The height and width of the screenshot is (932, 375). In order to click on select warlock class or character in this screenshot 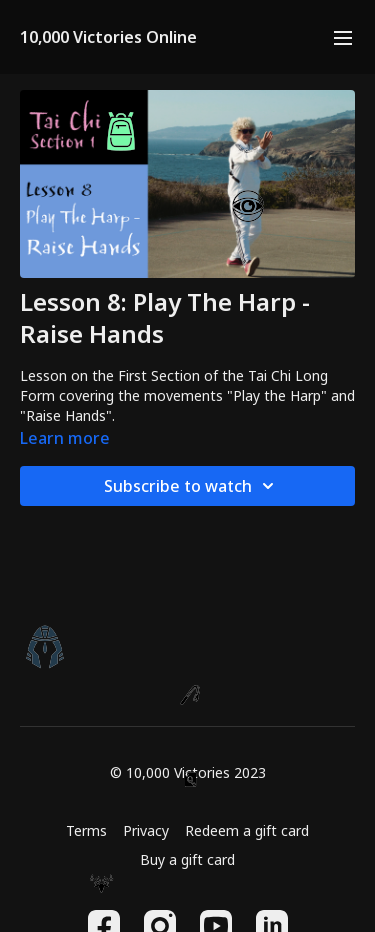, I will do `click(45, 647)`.